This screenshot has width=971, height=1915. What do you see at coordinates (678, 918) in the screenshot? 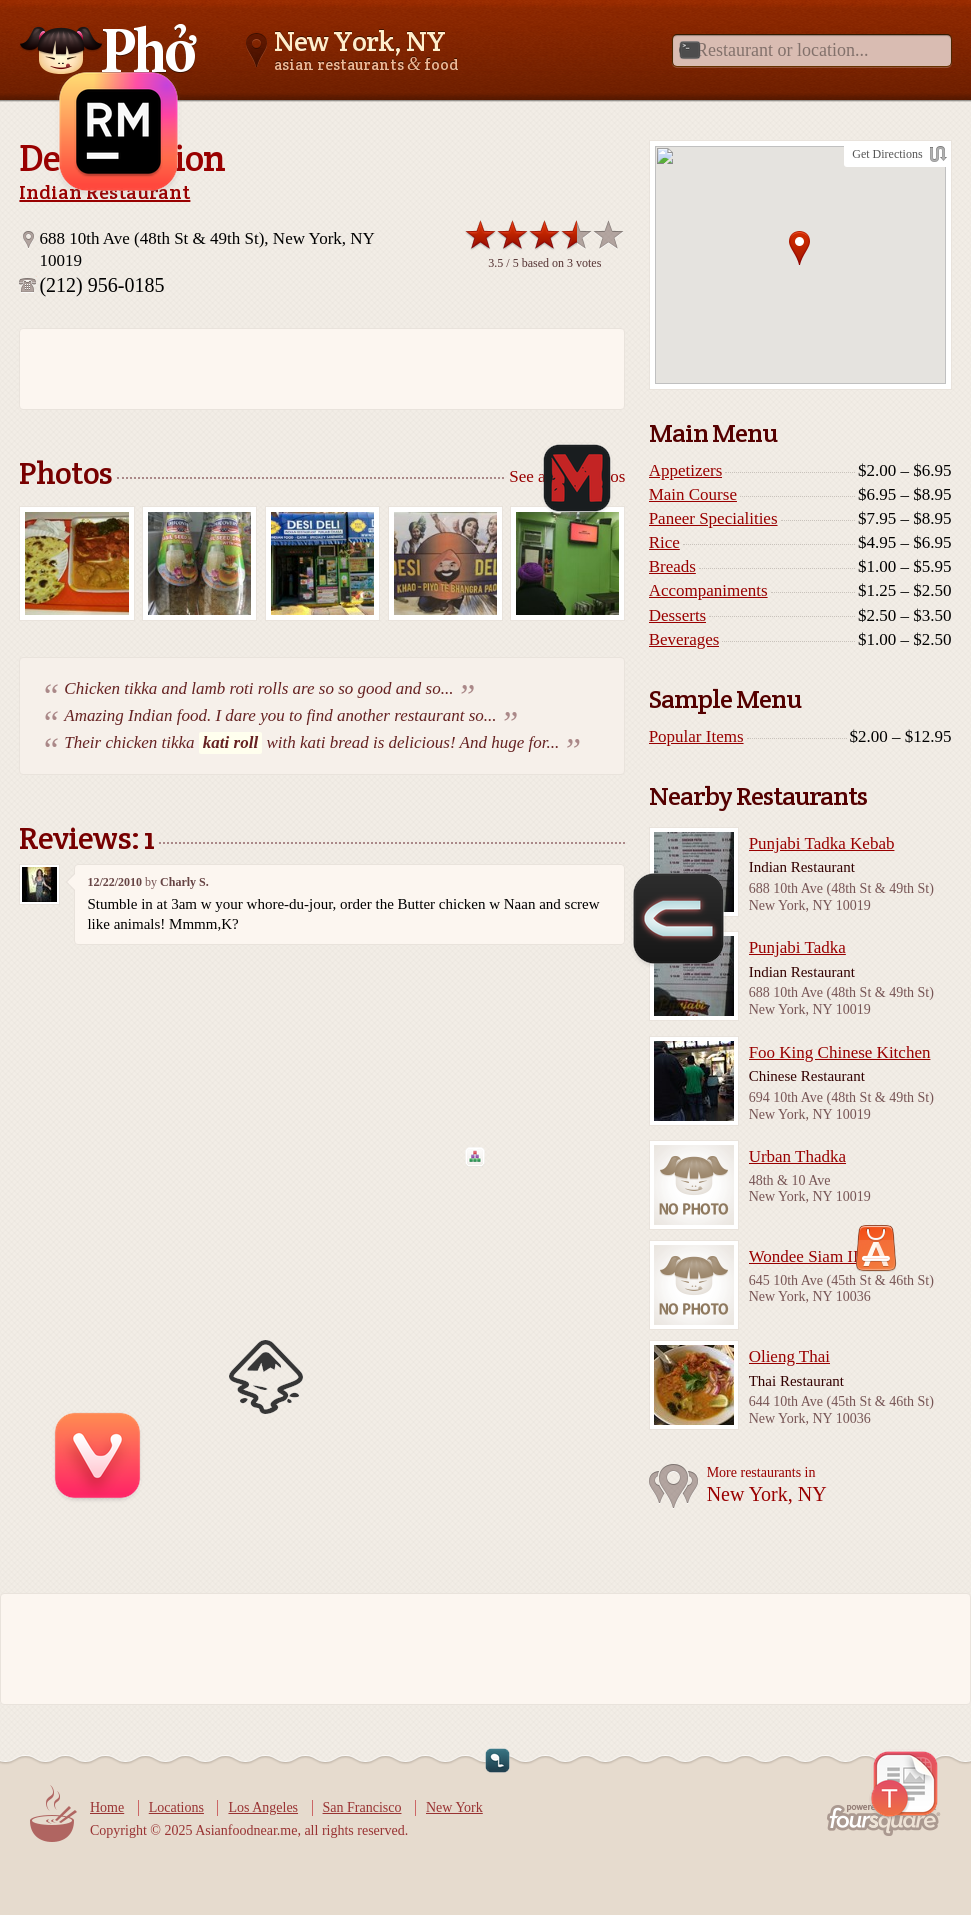
I see `launch crysis game` at bounding box center [678, 918].